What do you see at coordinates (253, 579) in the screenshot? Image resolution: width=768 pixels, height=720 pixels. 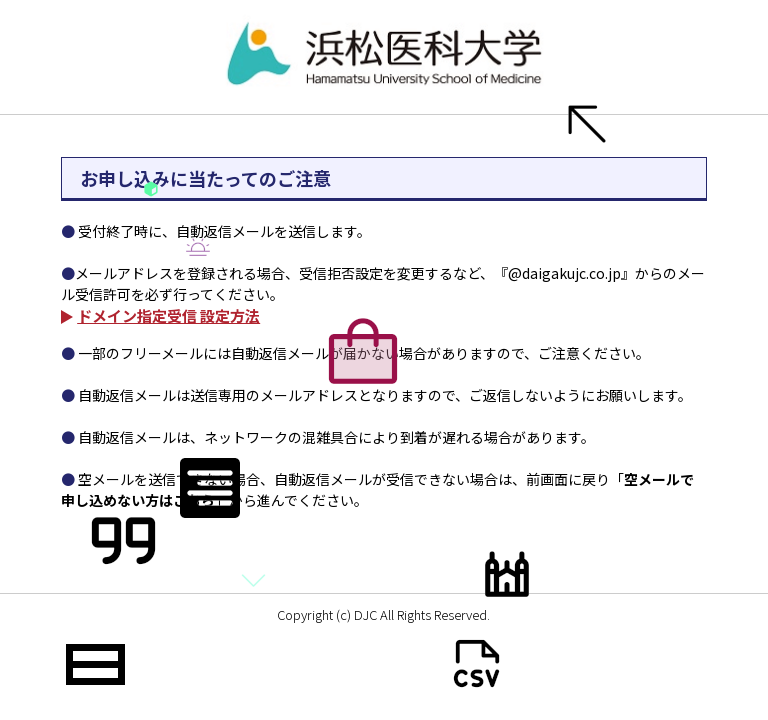 I see `expand a dropdown menu` at bounding box center [253, 579].